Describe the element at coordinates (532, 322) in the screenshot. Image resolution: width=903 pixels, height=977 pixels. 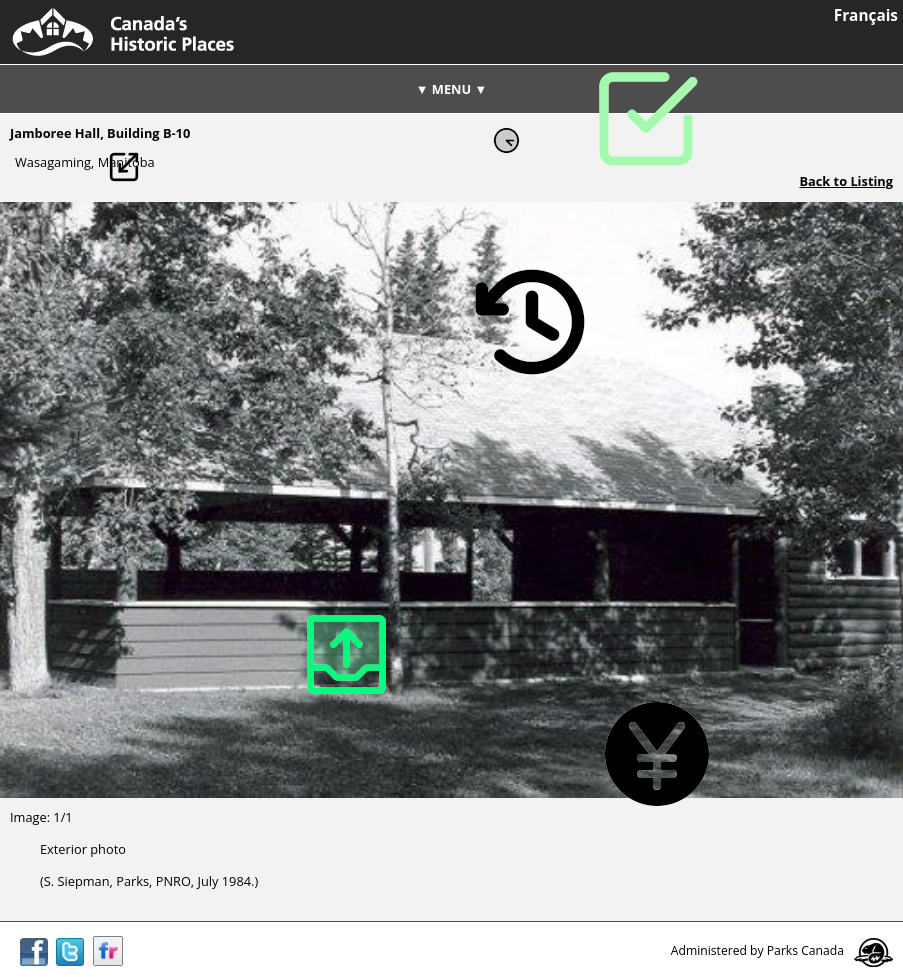
I see `view history or recent activity` at that location.